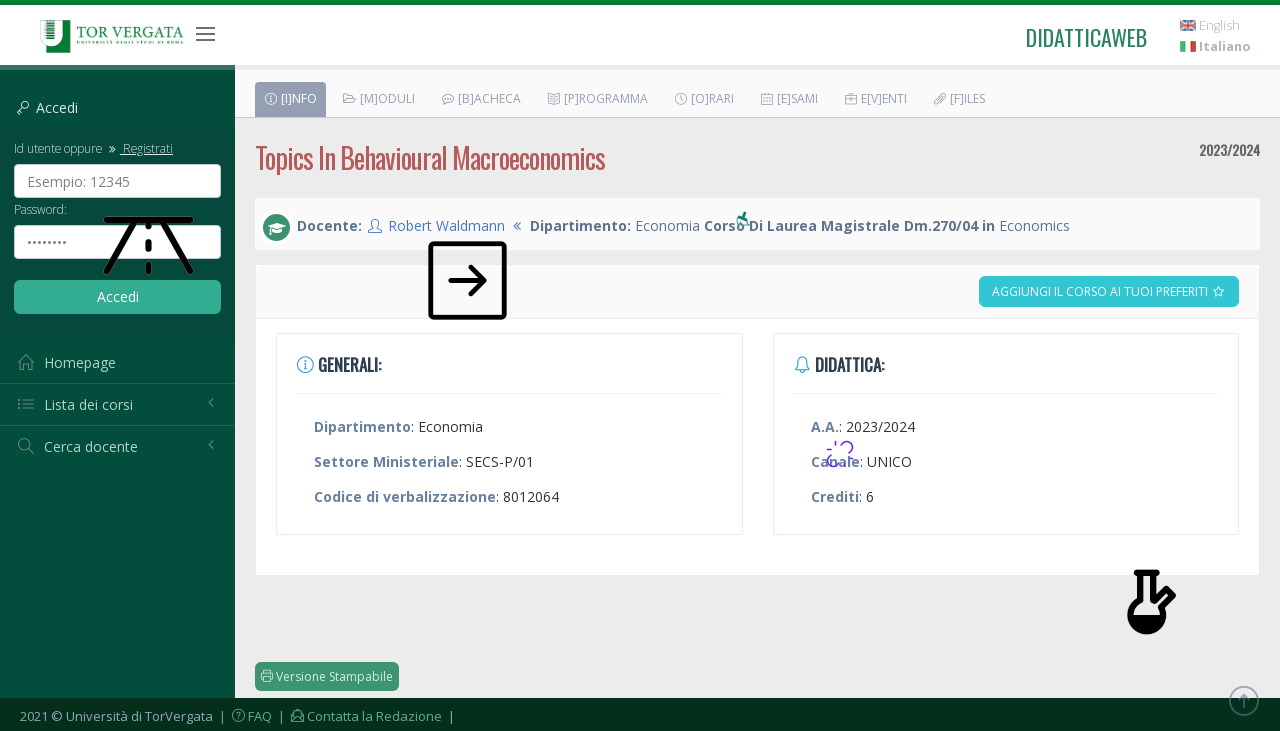  I want to click on navigate to the next item or screen, so click(467, 280).